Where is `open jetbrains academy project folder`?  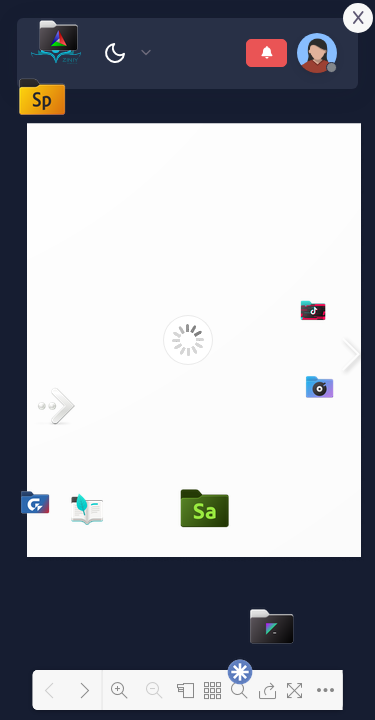
open jetbrains academy project folder is located at coordinates (271, 627).